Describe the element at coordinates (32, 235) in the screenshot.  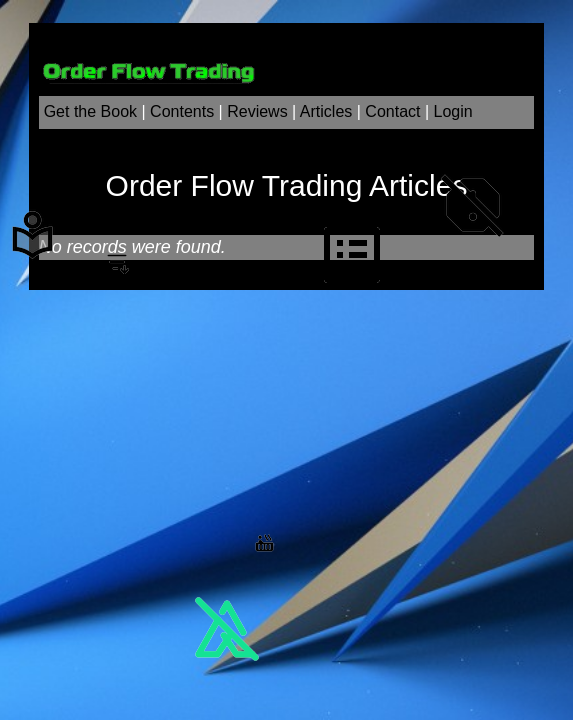
I see `access local library or reading resources` at that location.